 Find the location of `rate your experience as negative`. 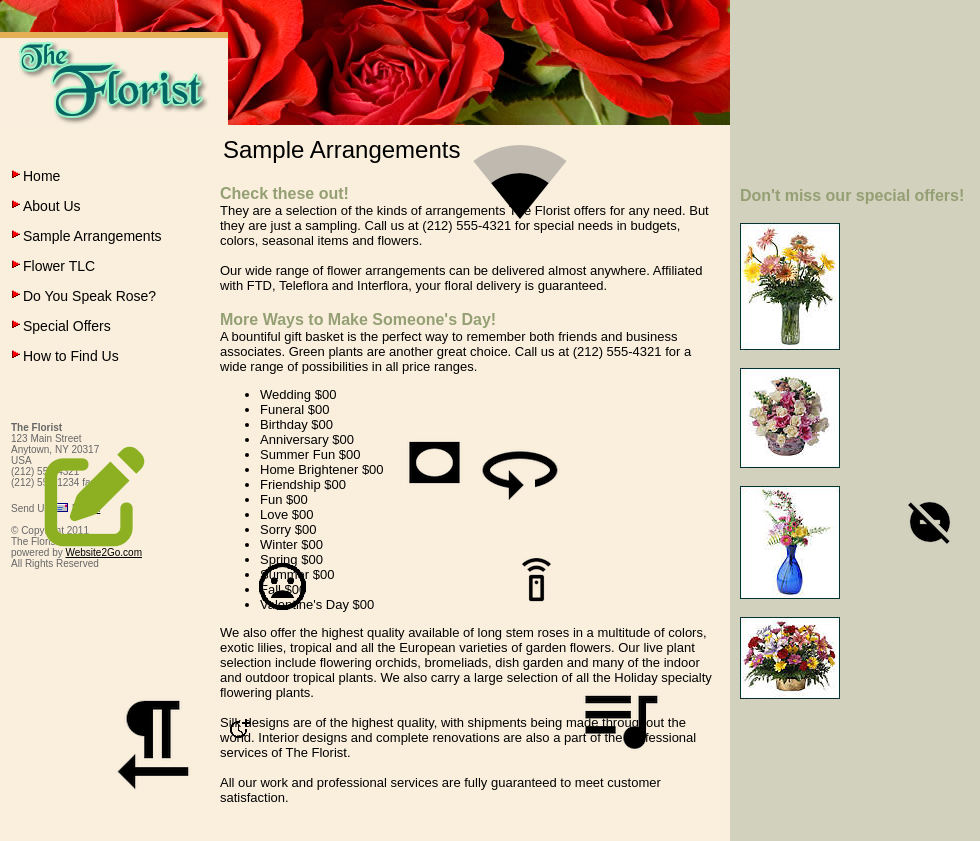

rate your experience as negative is located at coordinates (282, 586).